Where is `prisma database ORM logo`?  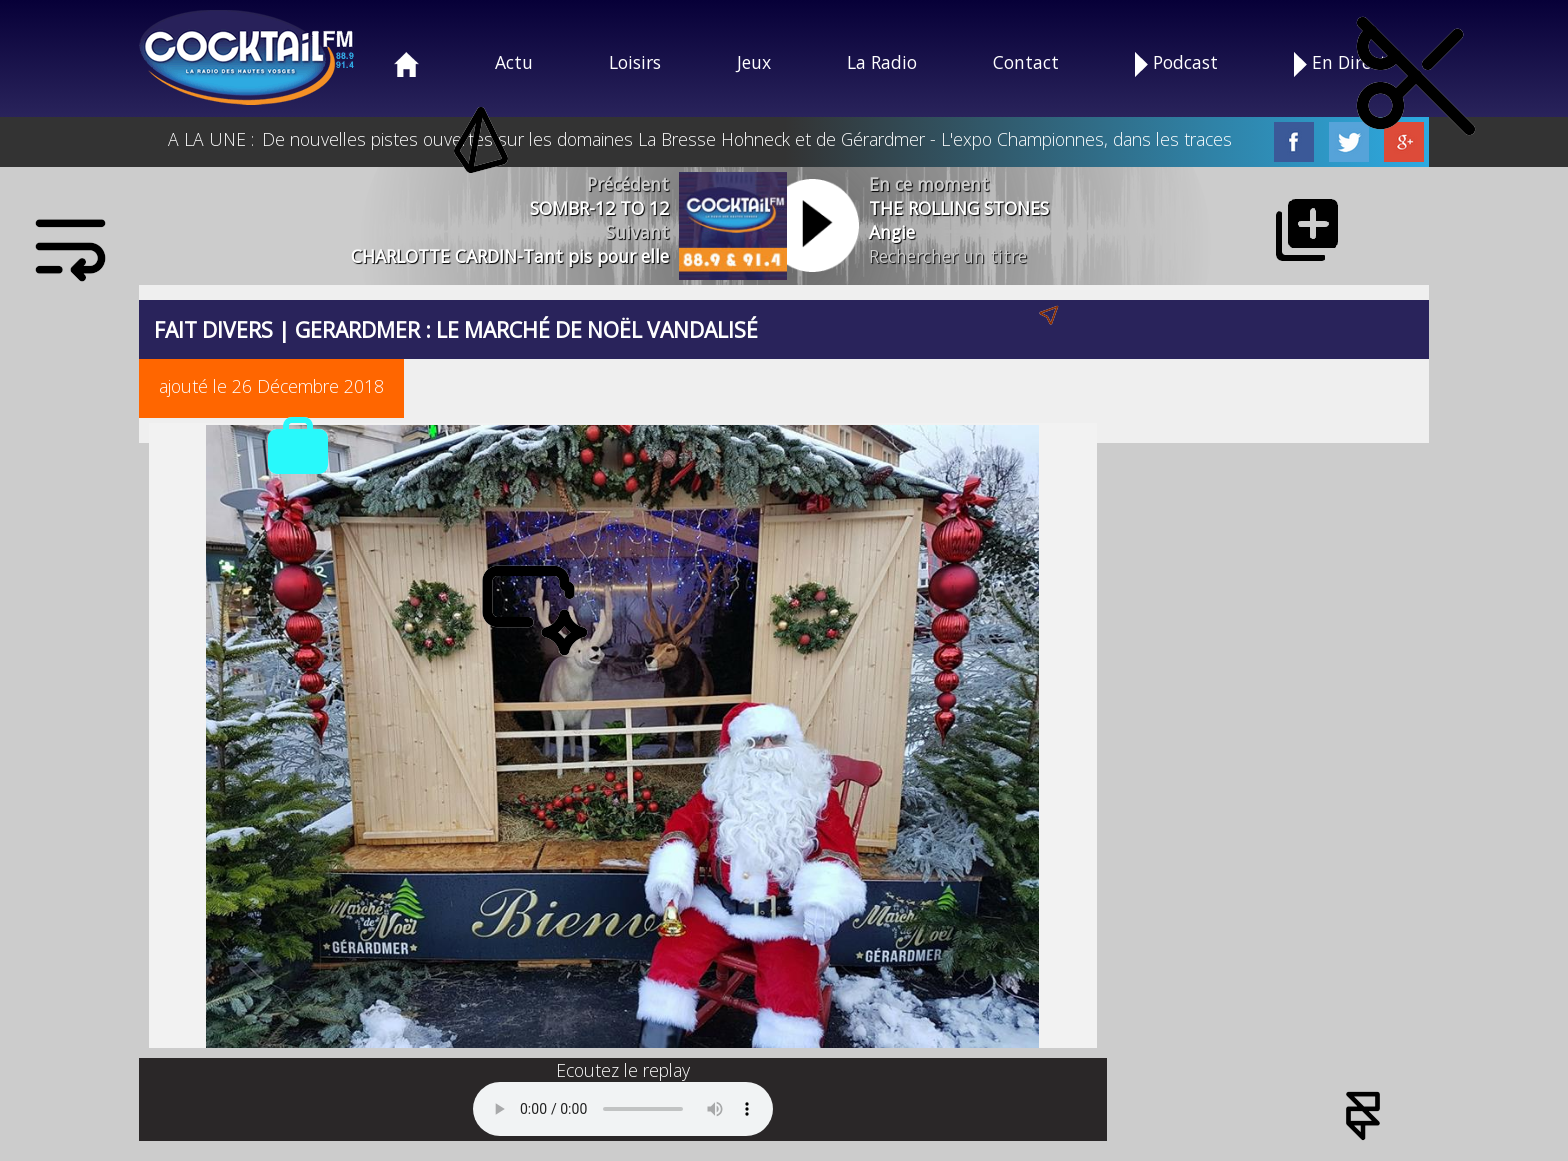 prisma database ORM logo is located at coordinates (481, 140).